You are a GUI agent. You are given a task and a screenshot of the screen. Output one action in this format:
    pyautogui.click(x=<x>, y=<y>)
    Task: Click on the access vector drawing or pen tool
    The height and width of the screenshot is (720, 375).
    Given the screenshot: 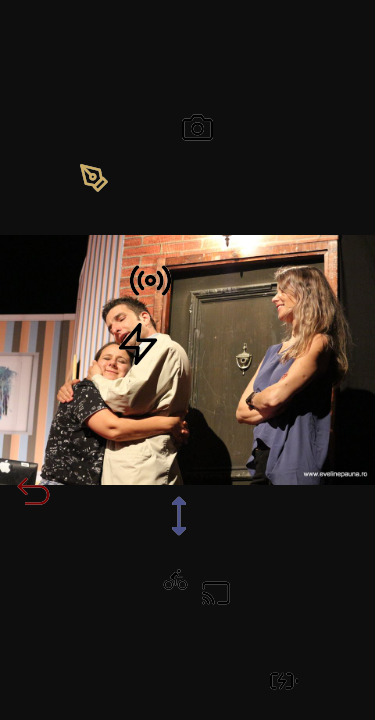 What is the action you would take?
    pyautogui.click(x=94, y=178)
    